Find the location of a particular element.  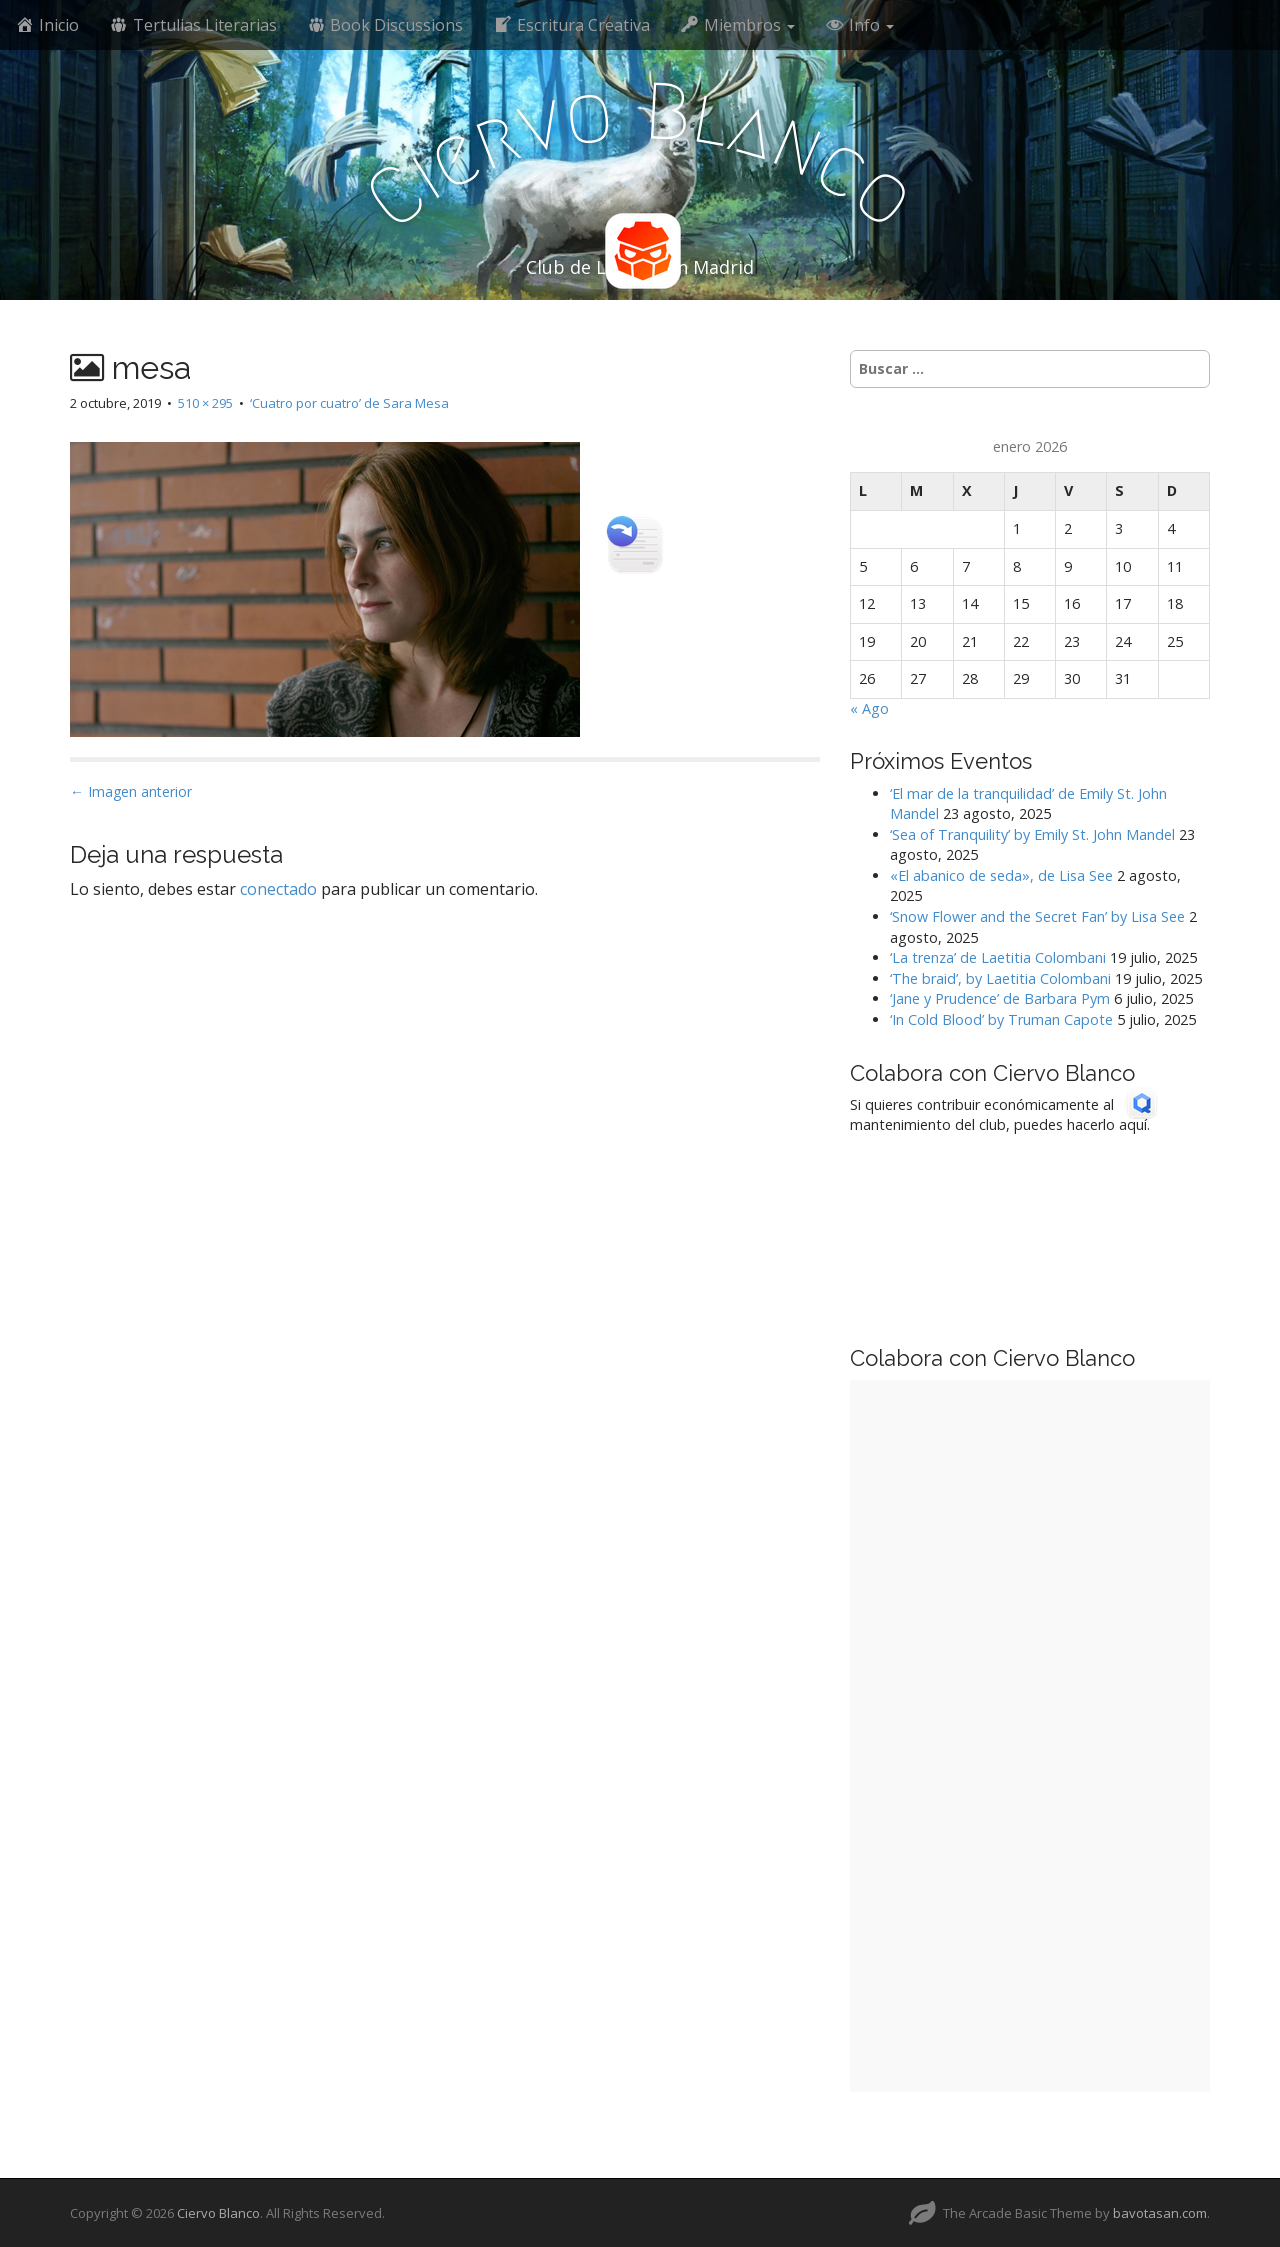

open qubes os application is located at coordinates (1142, 1103).